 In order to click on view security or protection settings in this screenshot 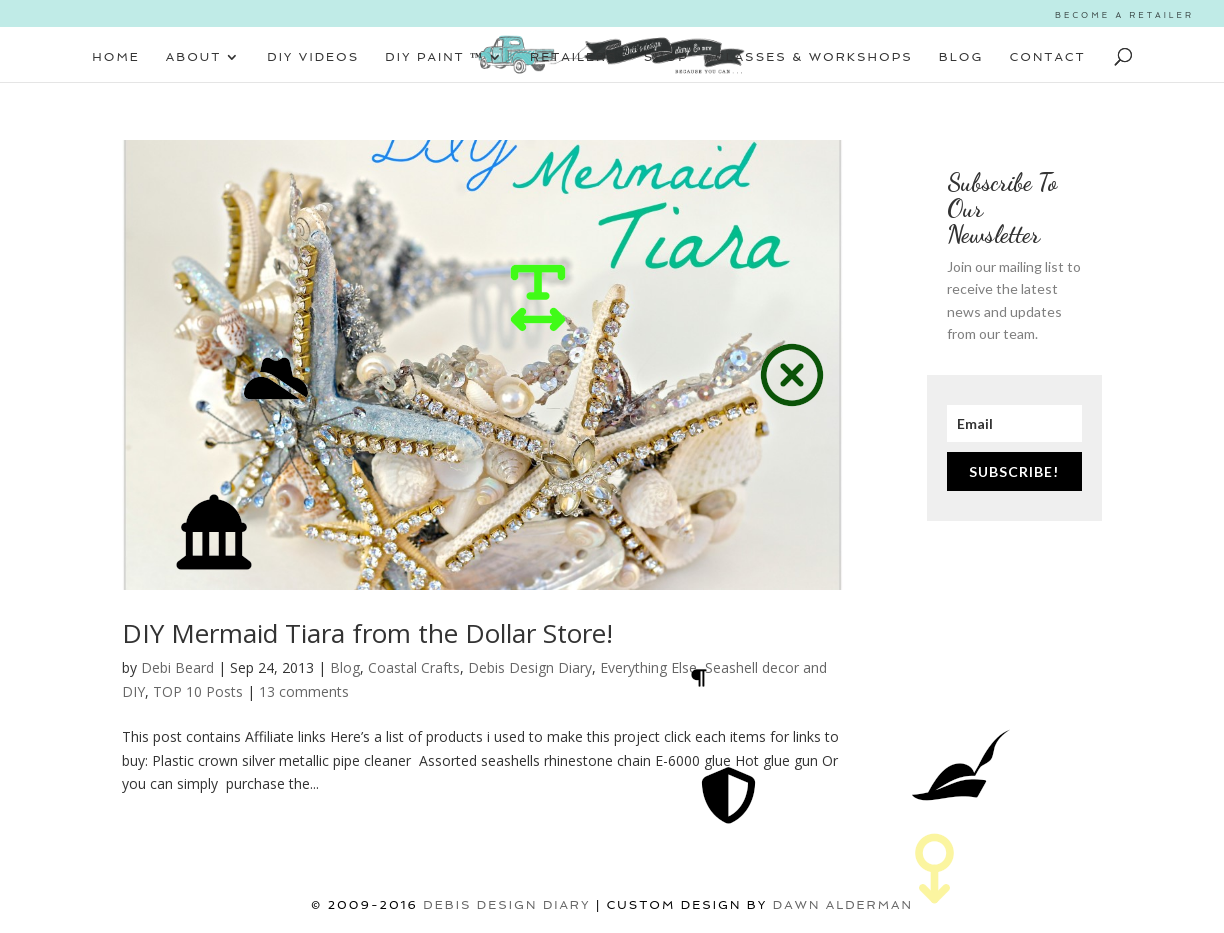, I will do `click(728, 795)`.